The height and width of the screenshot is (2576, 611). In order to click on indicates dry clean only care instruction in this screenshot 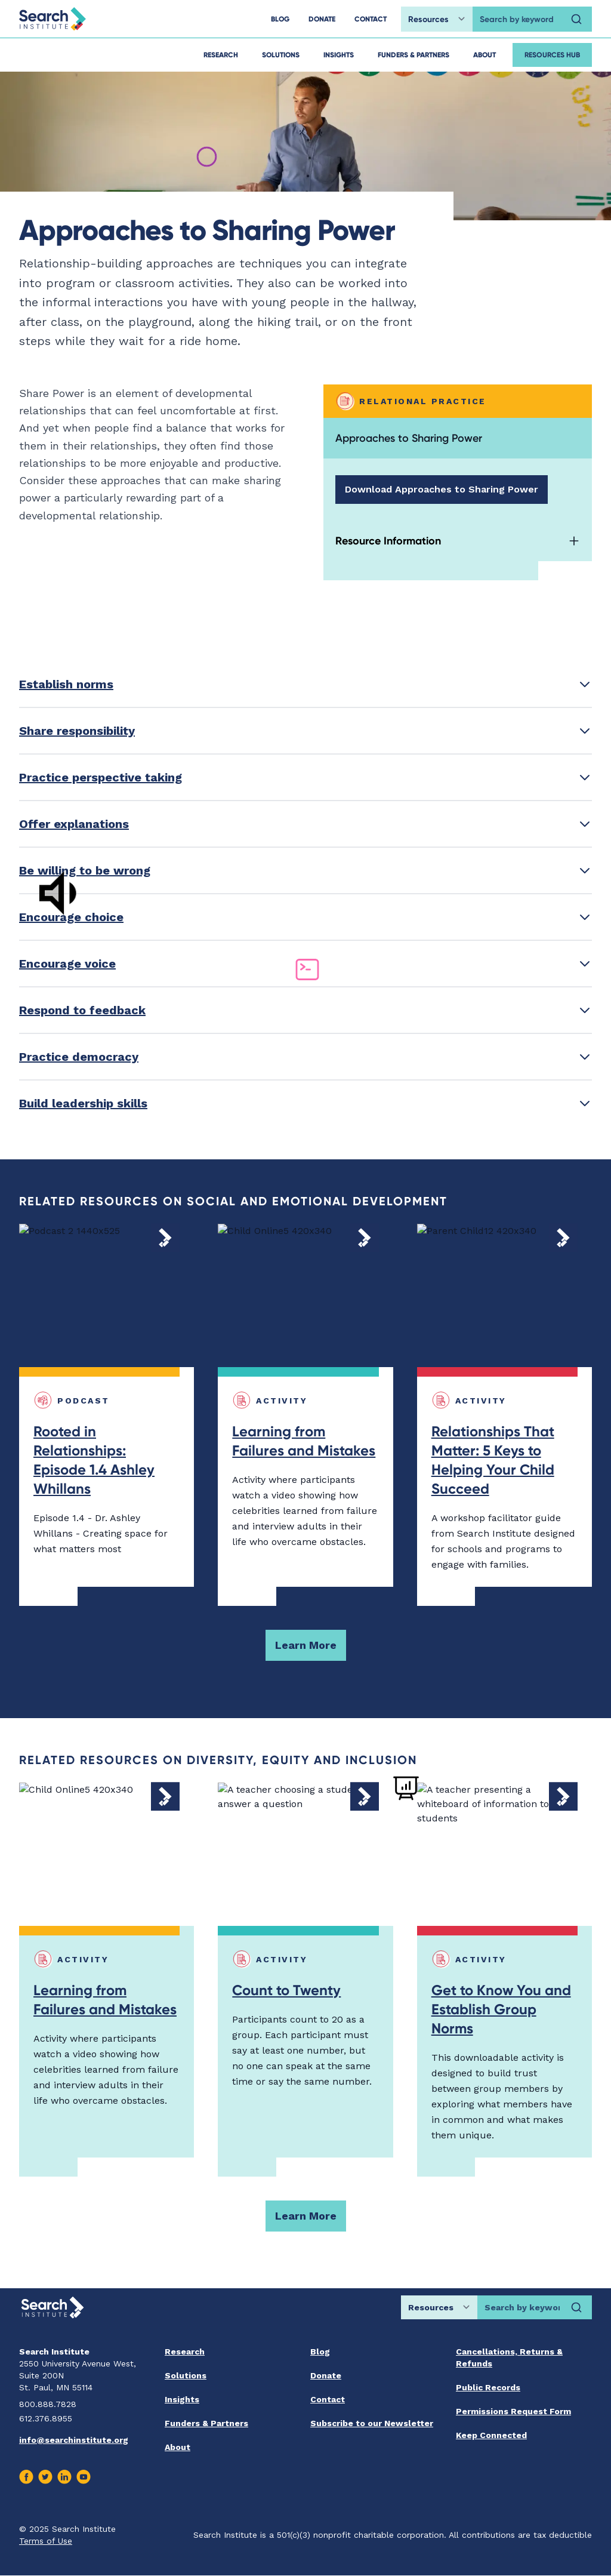, I will do `click(206, 156)`.